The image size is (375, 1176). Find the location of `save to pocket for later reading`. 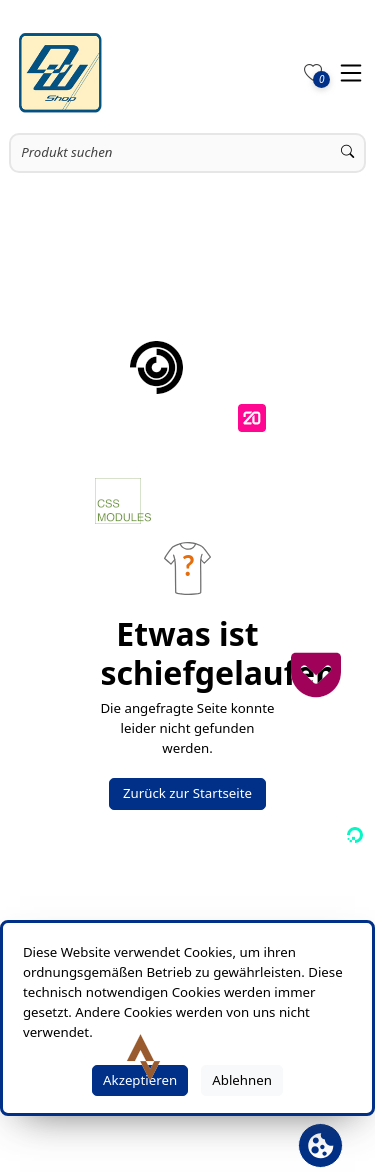

save to pocket for later reading is located at coordinates (316, 675).